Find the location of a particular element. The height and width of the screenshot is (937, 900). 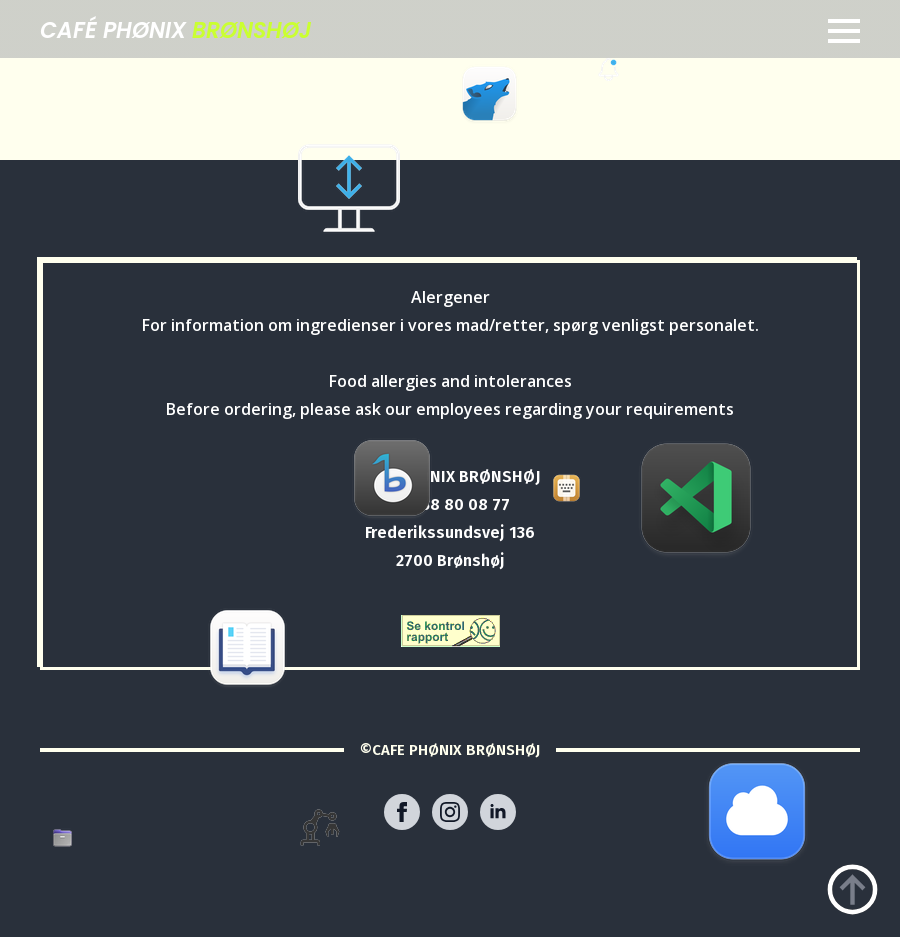

indicates new notifications available is located at coordinates (608, 69).